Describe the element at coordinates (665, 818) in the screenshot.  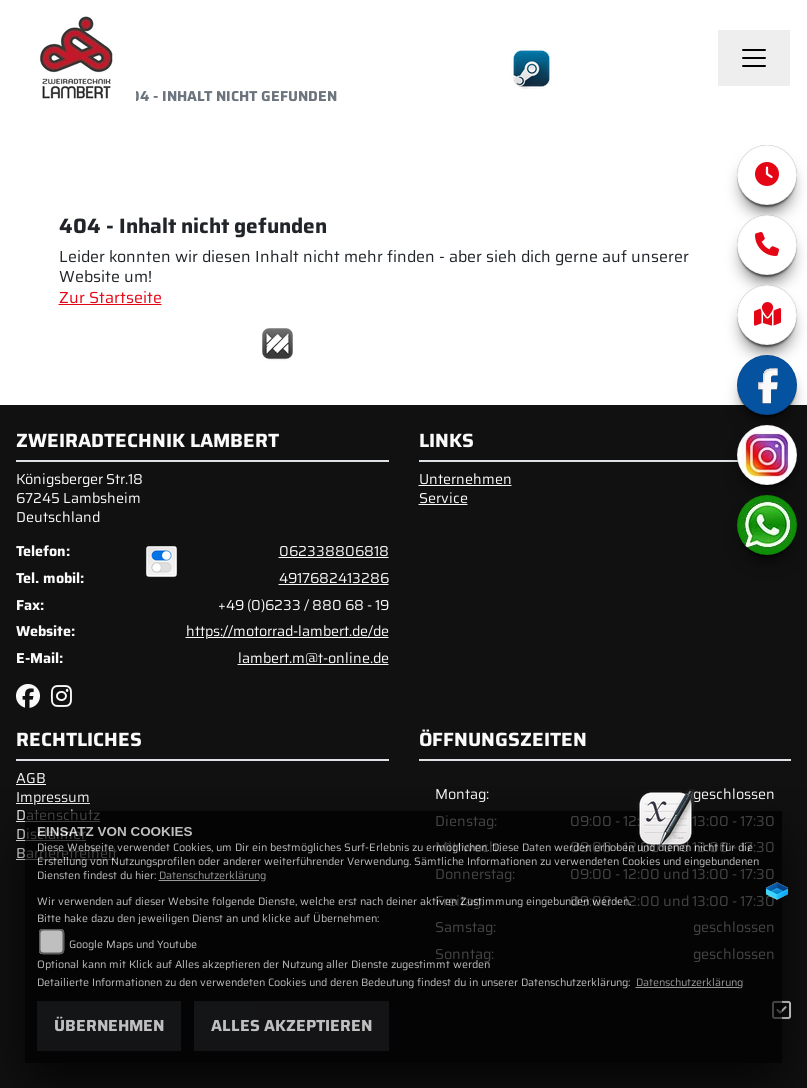
I see `open xournal note-taking app` at that location.